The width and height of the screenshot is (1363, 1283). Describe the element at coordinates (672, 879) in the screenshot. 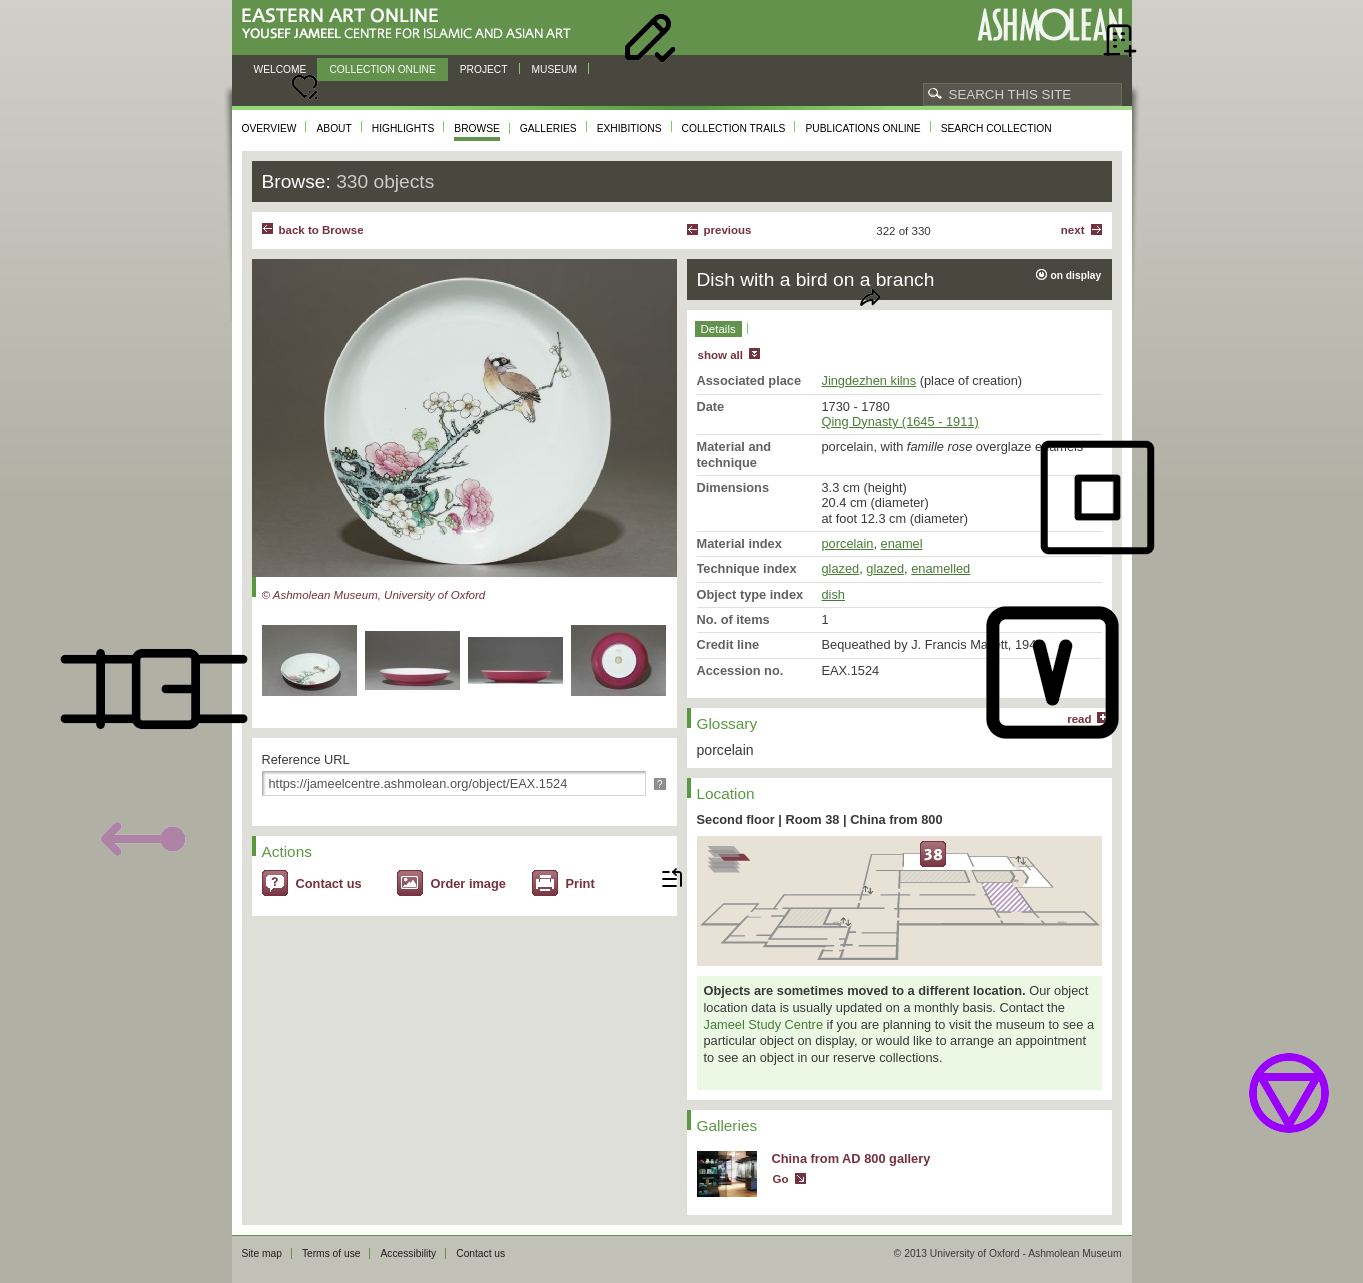

I see `move item to the top of the list` at that location.